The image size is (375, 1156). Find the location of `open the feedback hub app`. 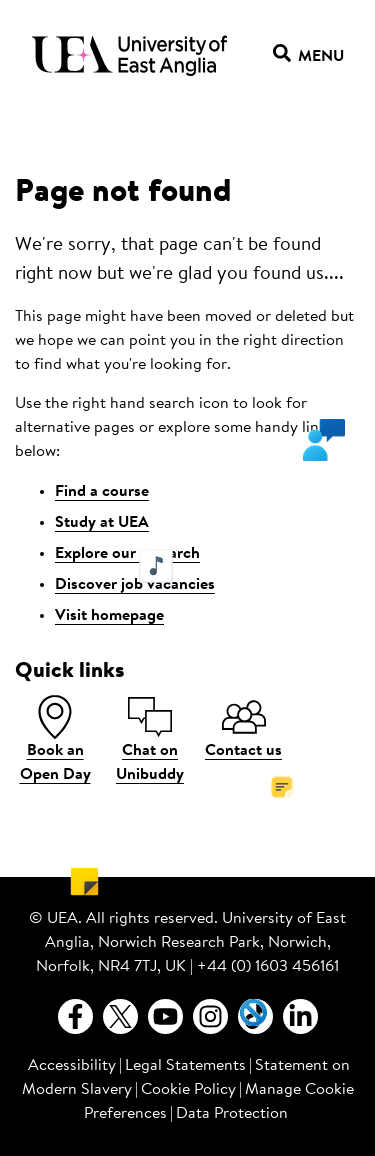

open the feedback hub app is located at coordinates (324, 440).